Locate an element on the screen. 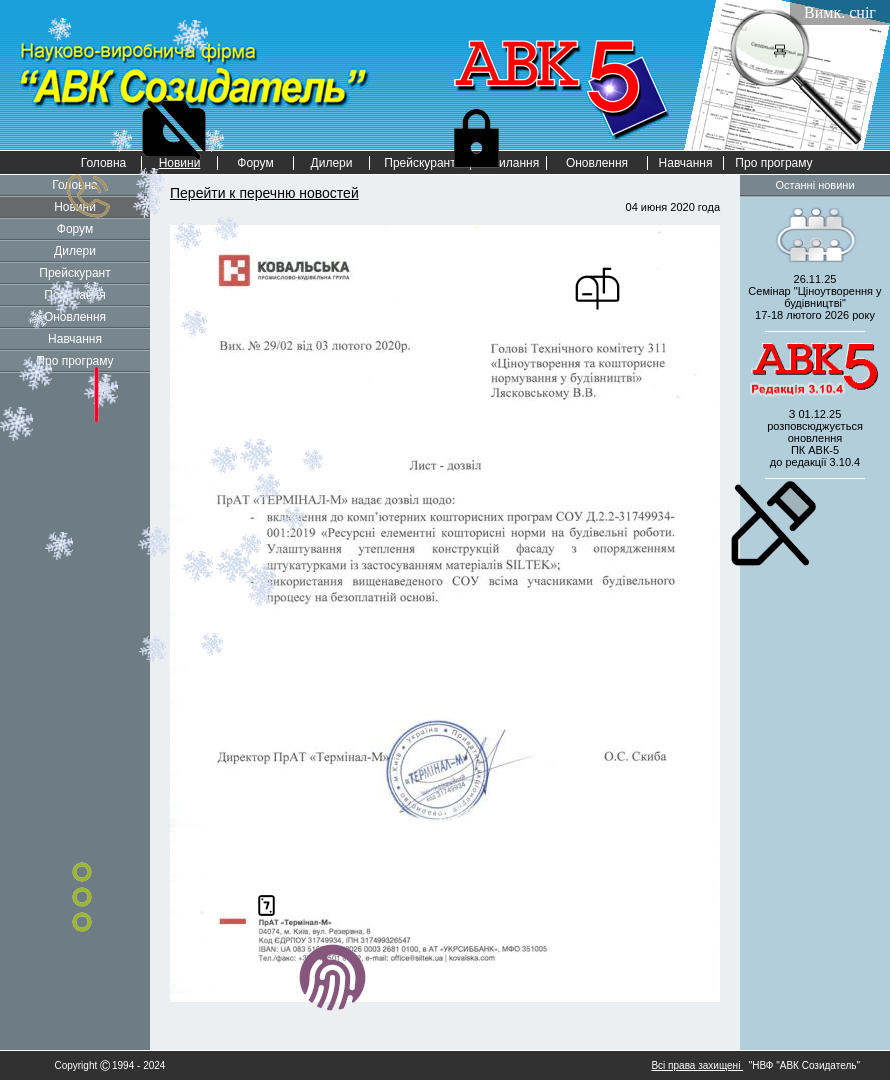 This screenshot has height=1080, width=890. camera is disabled or turned off is located at coordinates (174, 130).